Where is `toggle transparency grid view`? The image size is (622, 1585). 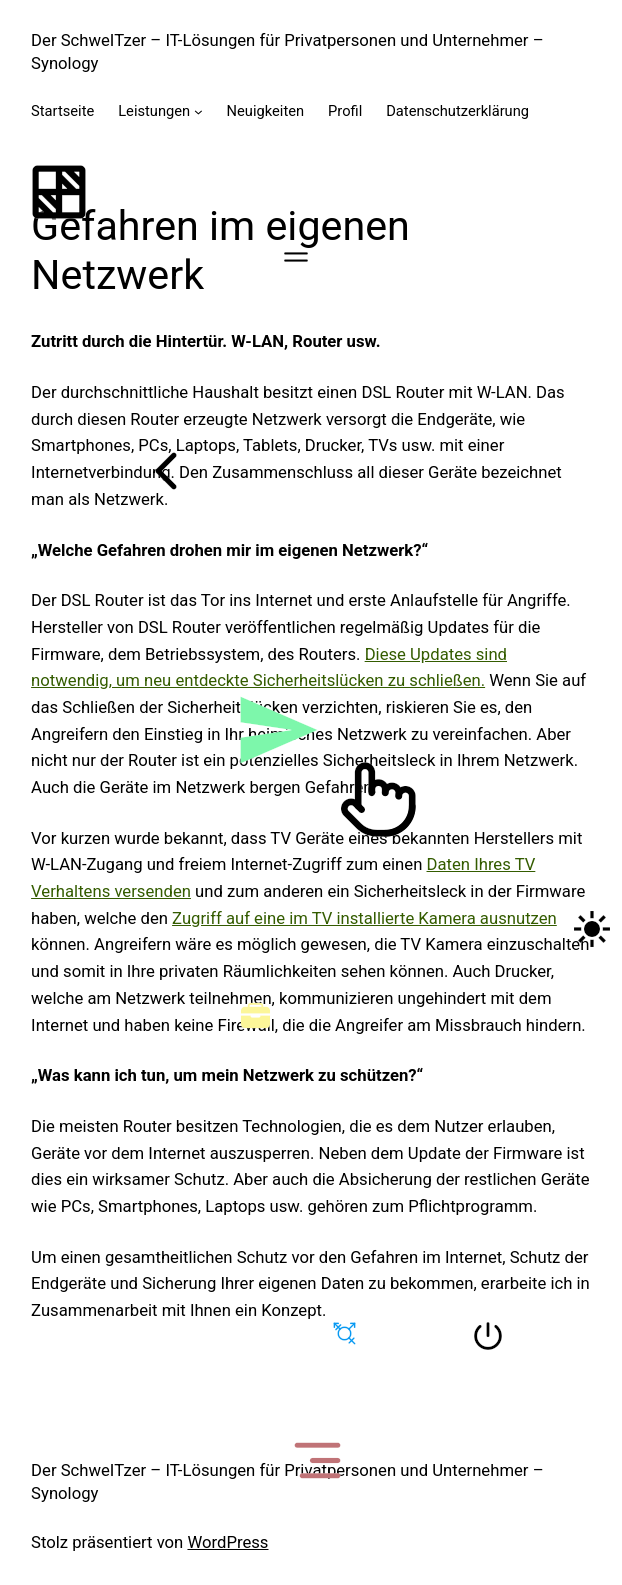 toggle transparency grid view is located at coordinates (59, 192).